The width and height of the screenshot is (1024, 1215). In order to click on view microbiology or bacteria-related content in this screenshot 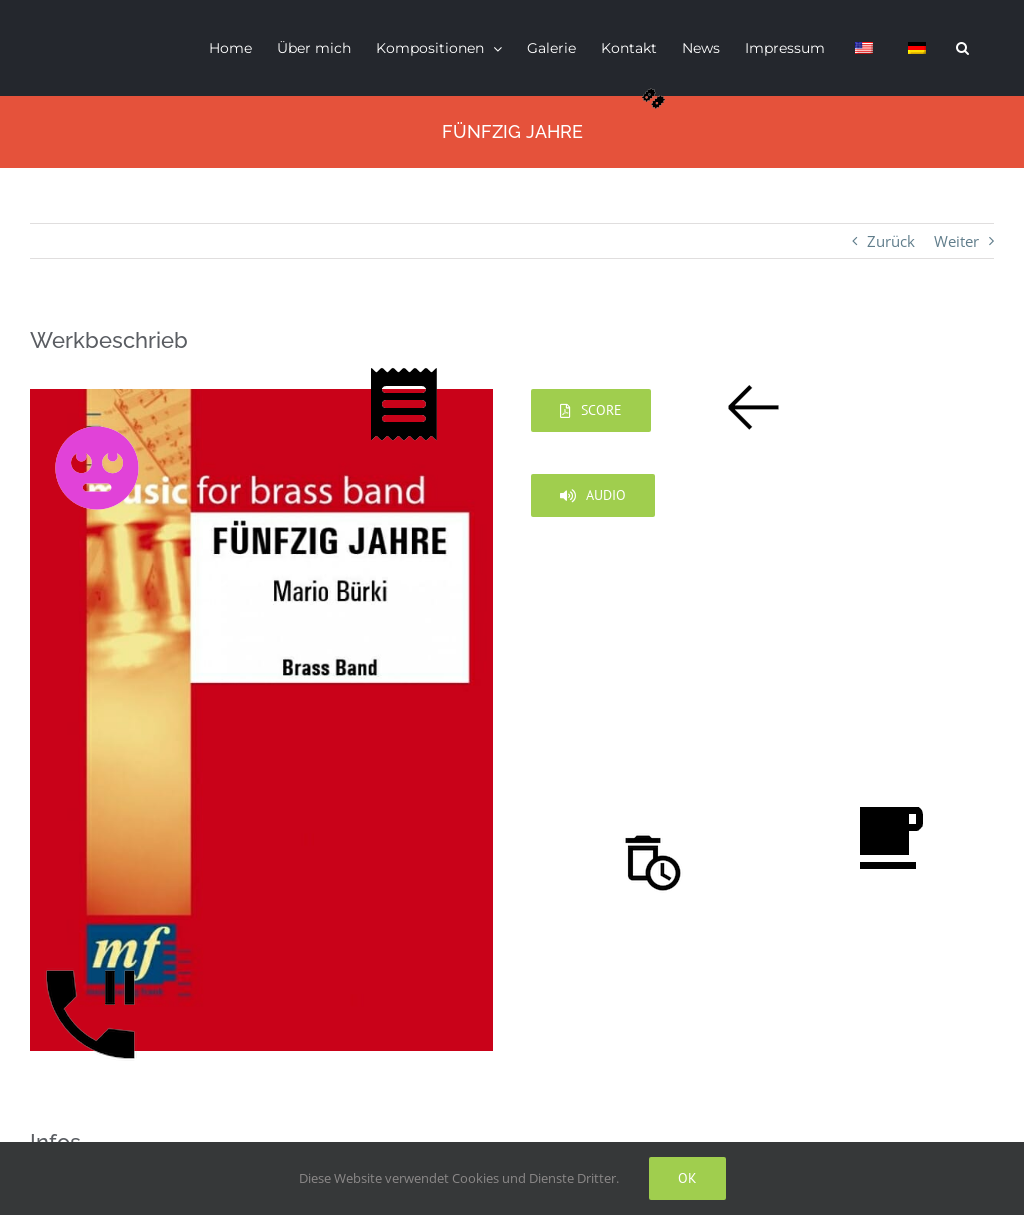, I will do `click(653, 98)`.